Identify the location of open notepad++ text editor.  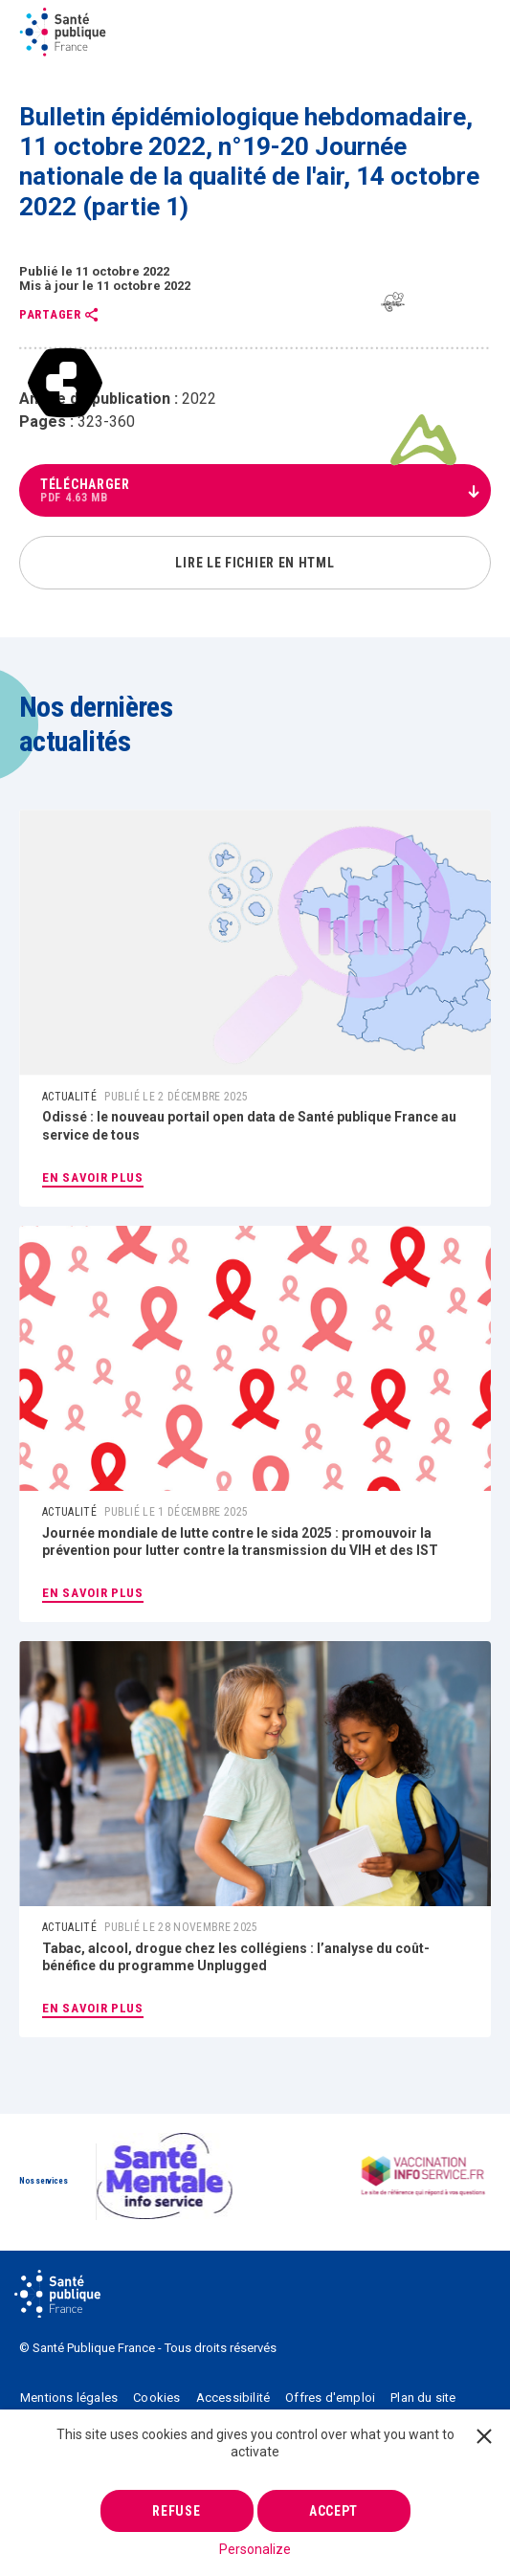
(392, 301).